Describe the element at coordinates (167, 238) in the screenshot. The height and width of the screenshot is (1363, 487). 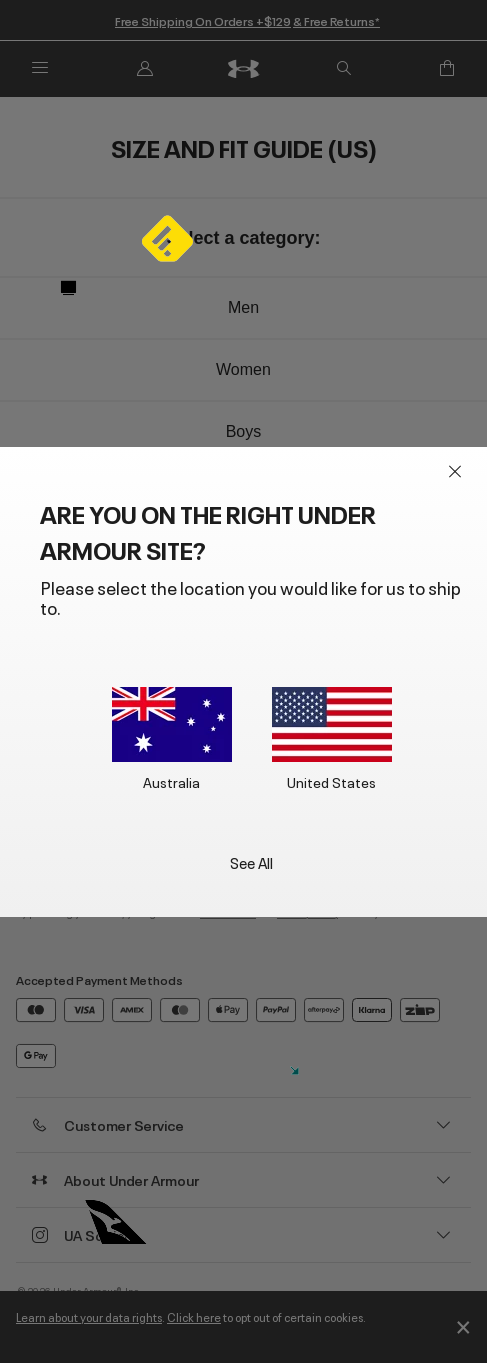
I see `open Feedly app` at that location.